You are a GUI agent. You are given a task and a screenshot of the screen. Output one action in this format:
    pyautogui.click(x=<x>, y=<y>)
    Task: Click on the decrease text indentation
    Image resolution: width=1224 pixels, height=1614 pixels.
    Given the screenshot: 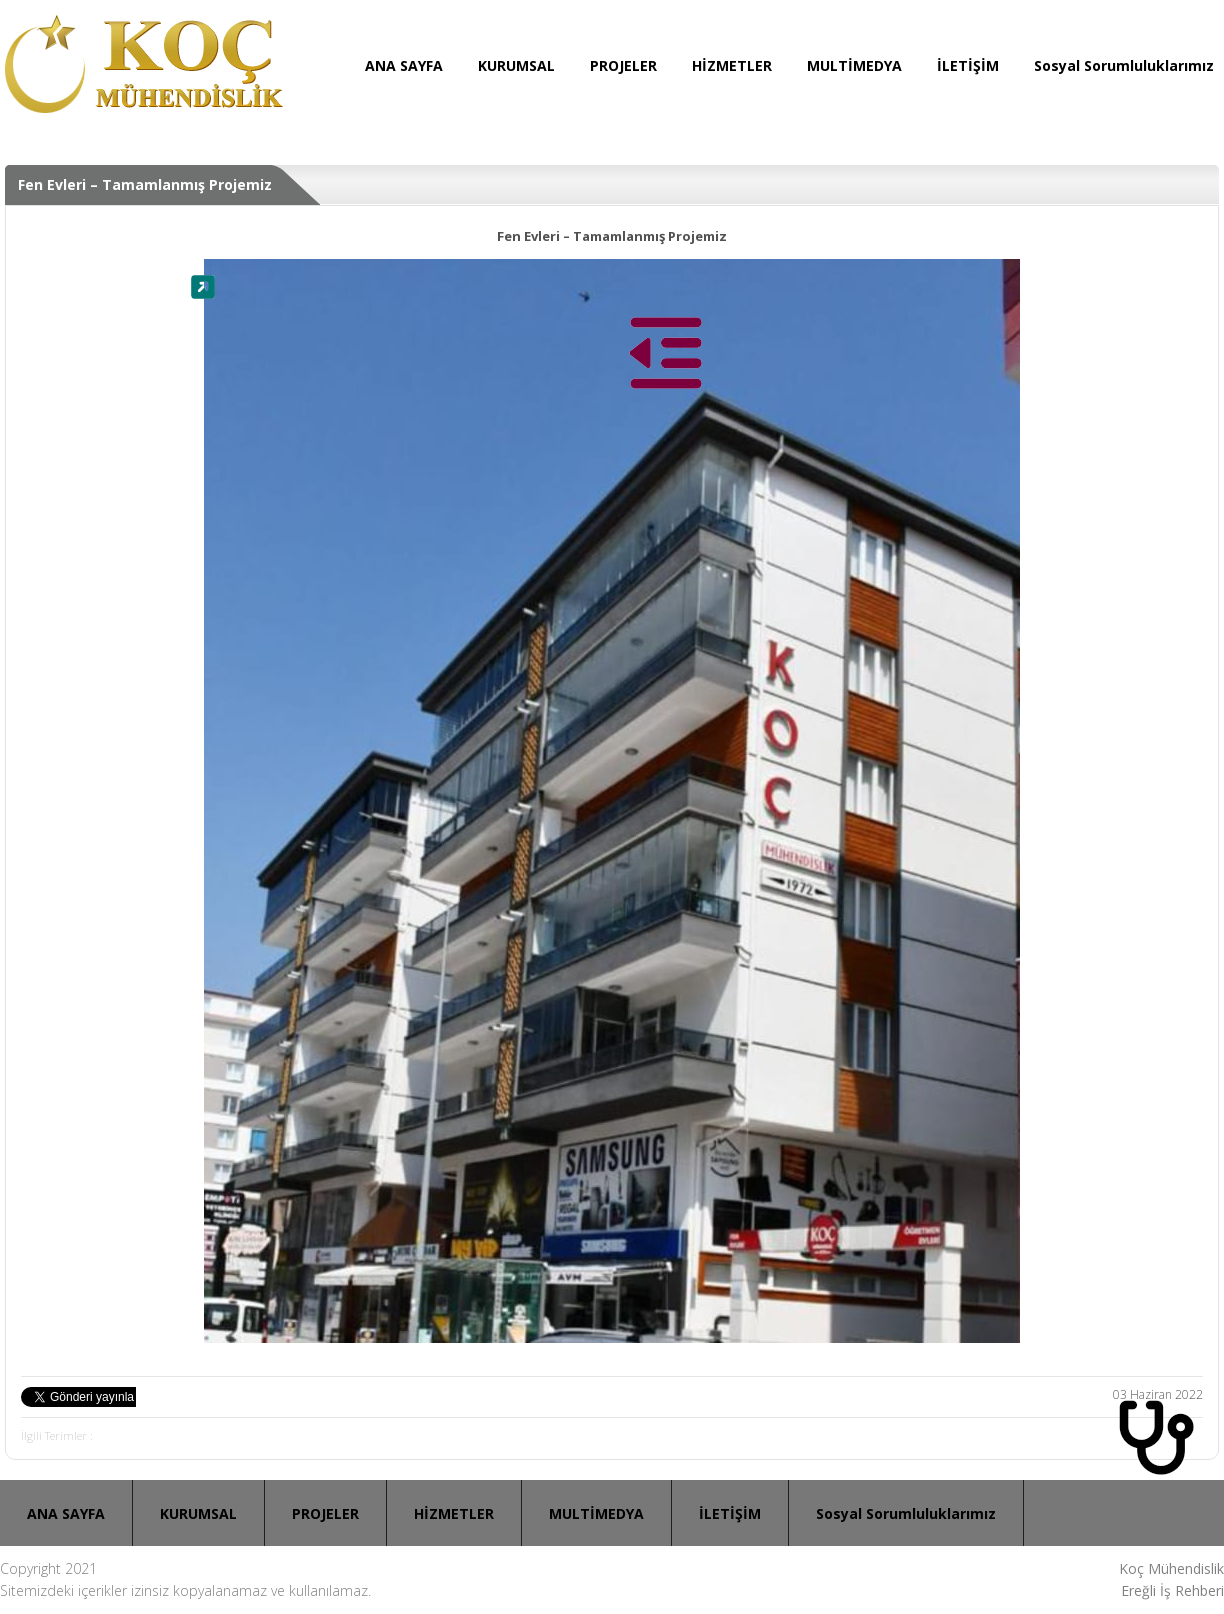 What is the action you would take?
    pyautogui.click(x=666, y=353)
    